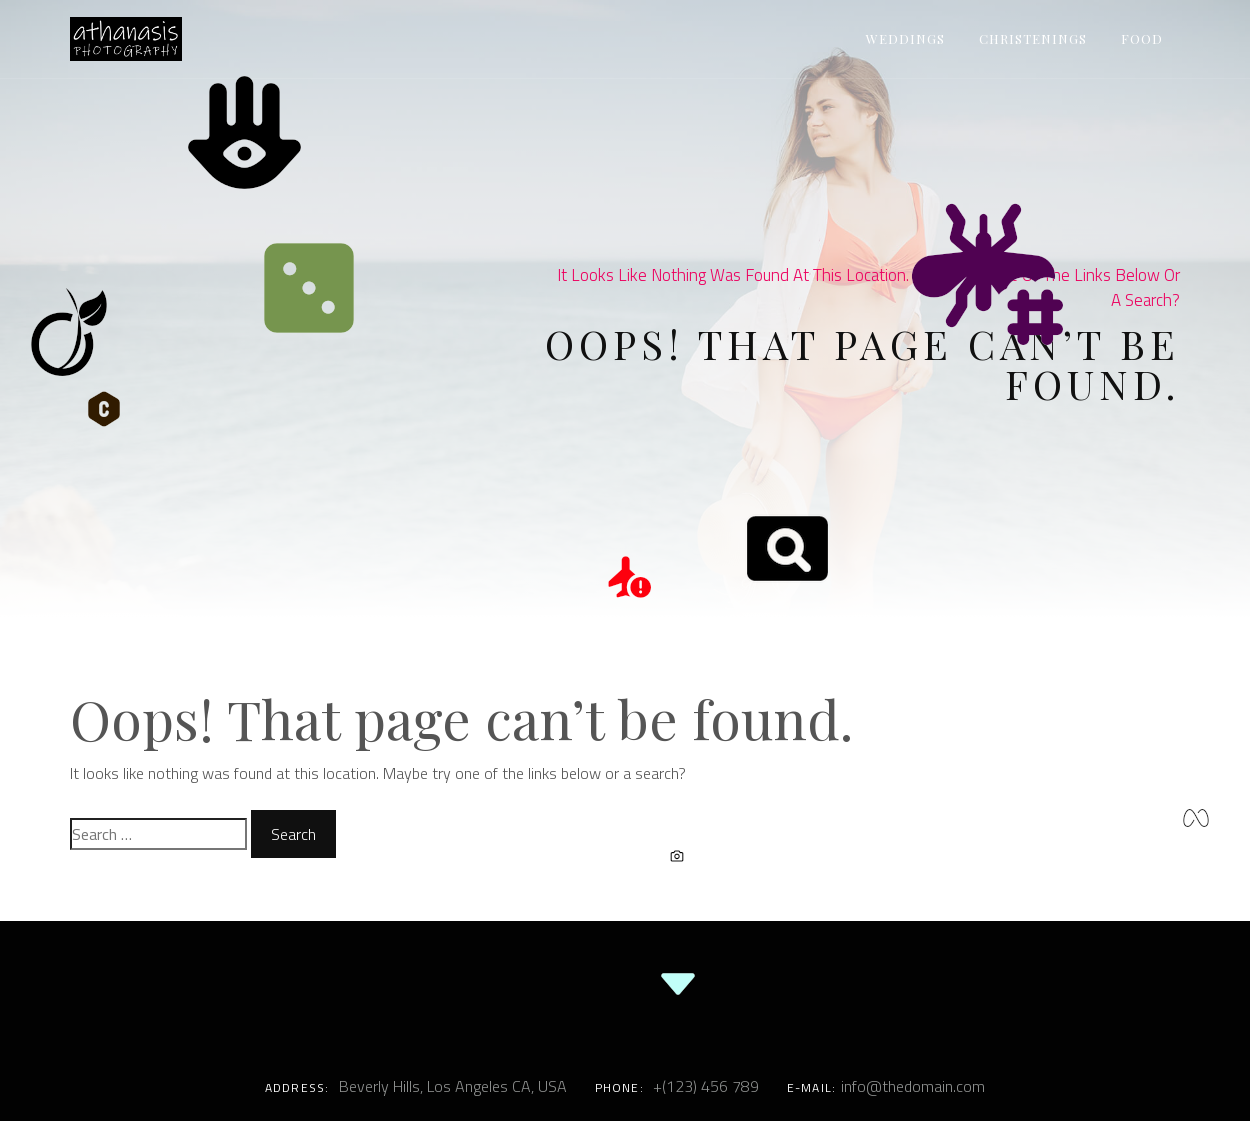 This screenshot has width=1250, height=1121. Describe the element at coordinates (309, 288) in the screenshot. I see `randomize or shuffle content` at that location.